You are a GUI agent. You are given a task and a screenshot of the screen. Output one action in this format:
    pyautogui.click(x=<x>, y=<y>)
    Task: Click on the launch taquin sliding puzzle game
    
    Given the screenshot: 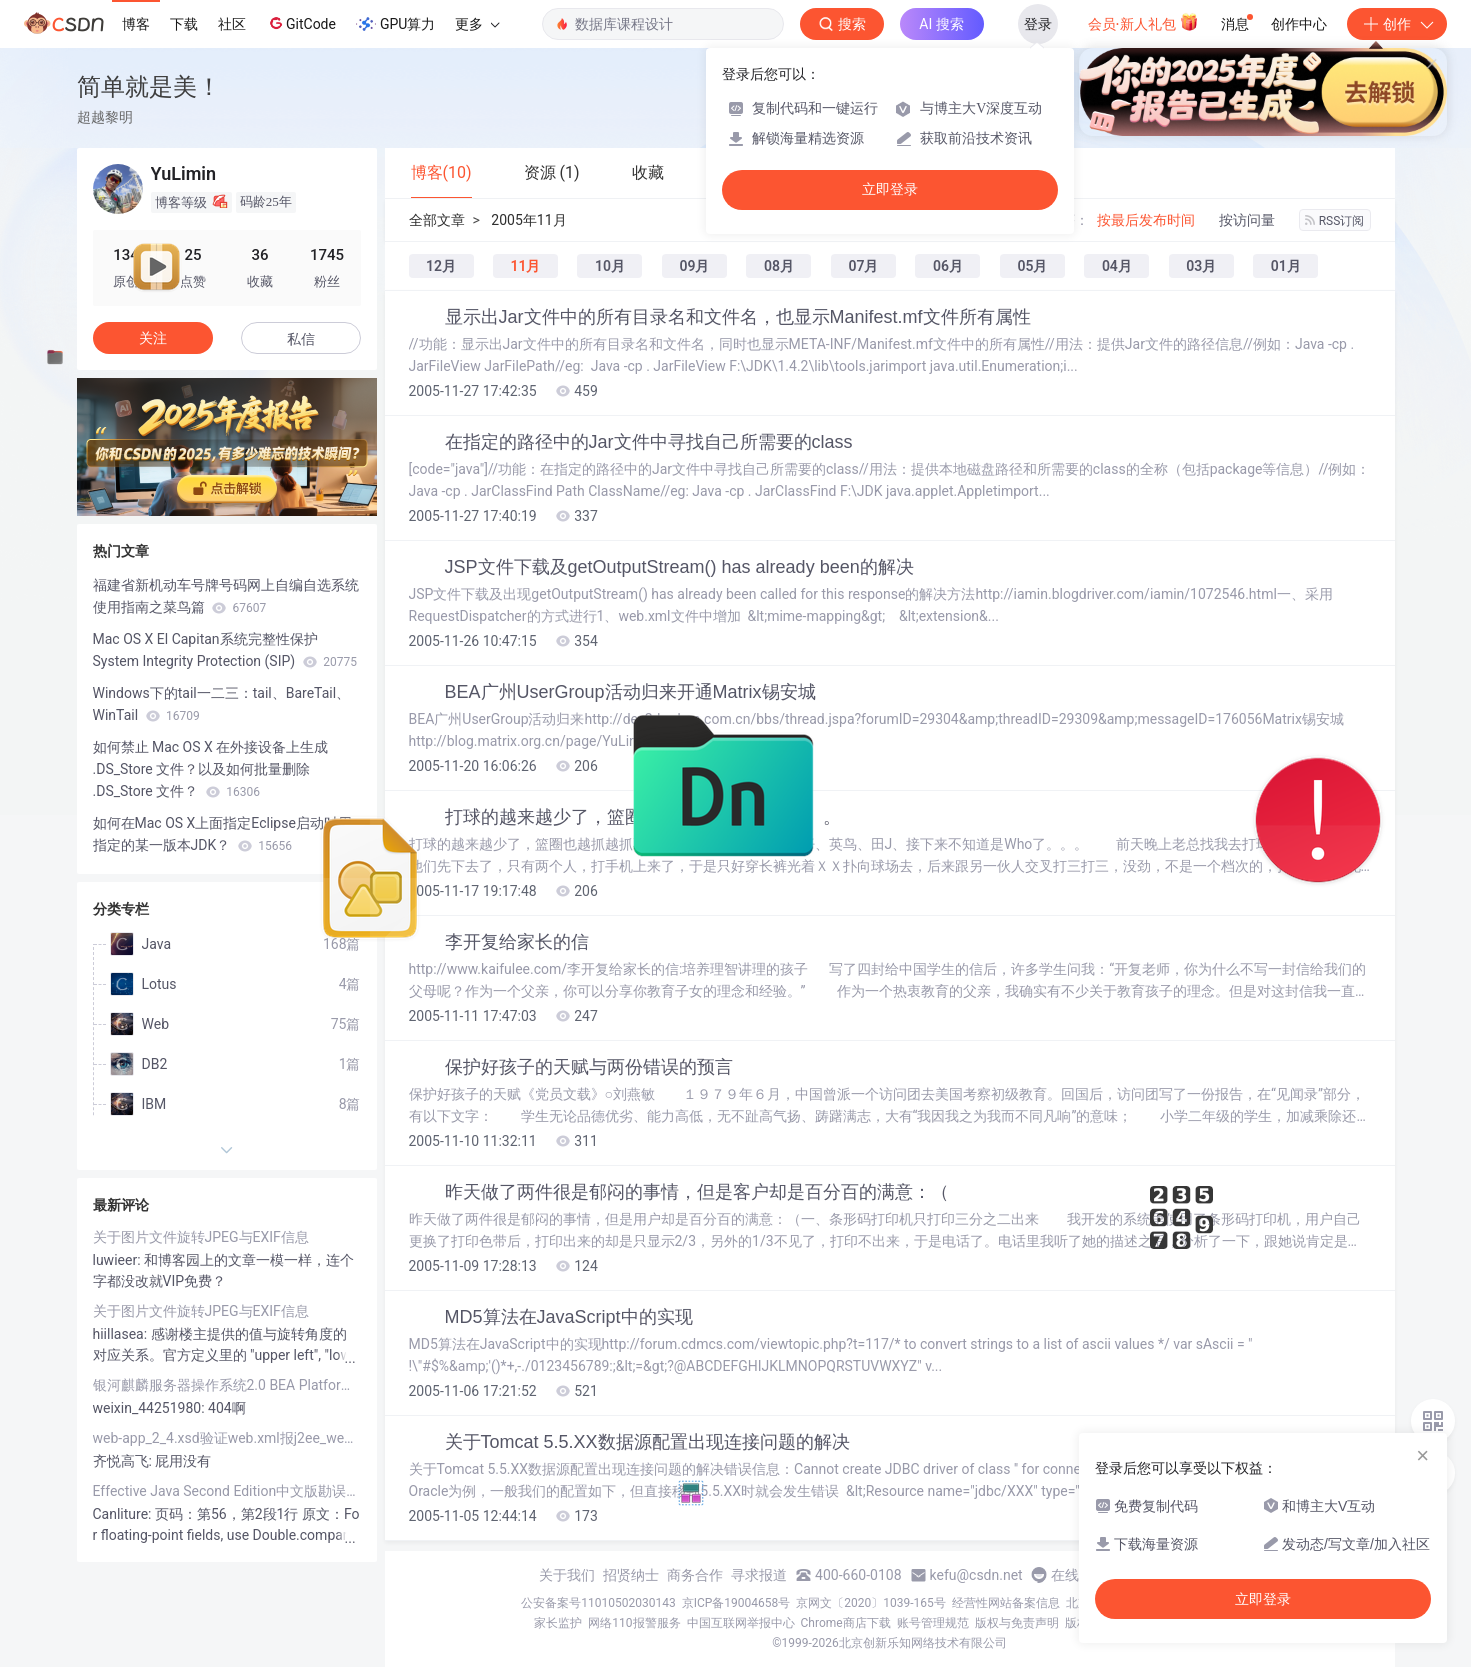 What is the action you would take?
    pyautogui.click(x=1181, y=1217)
    